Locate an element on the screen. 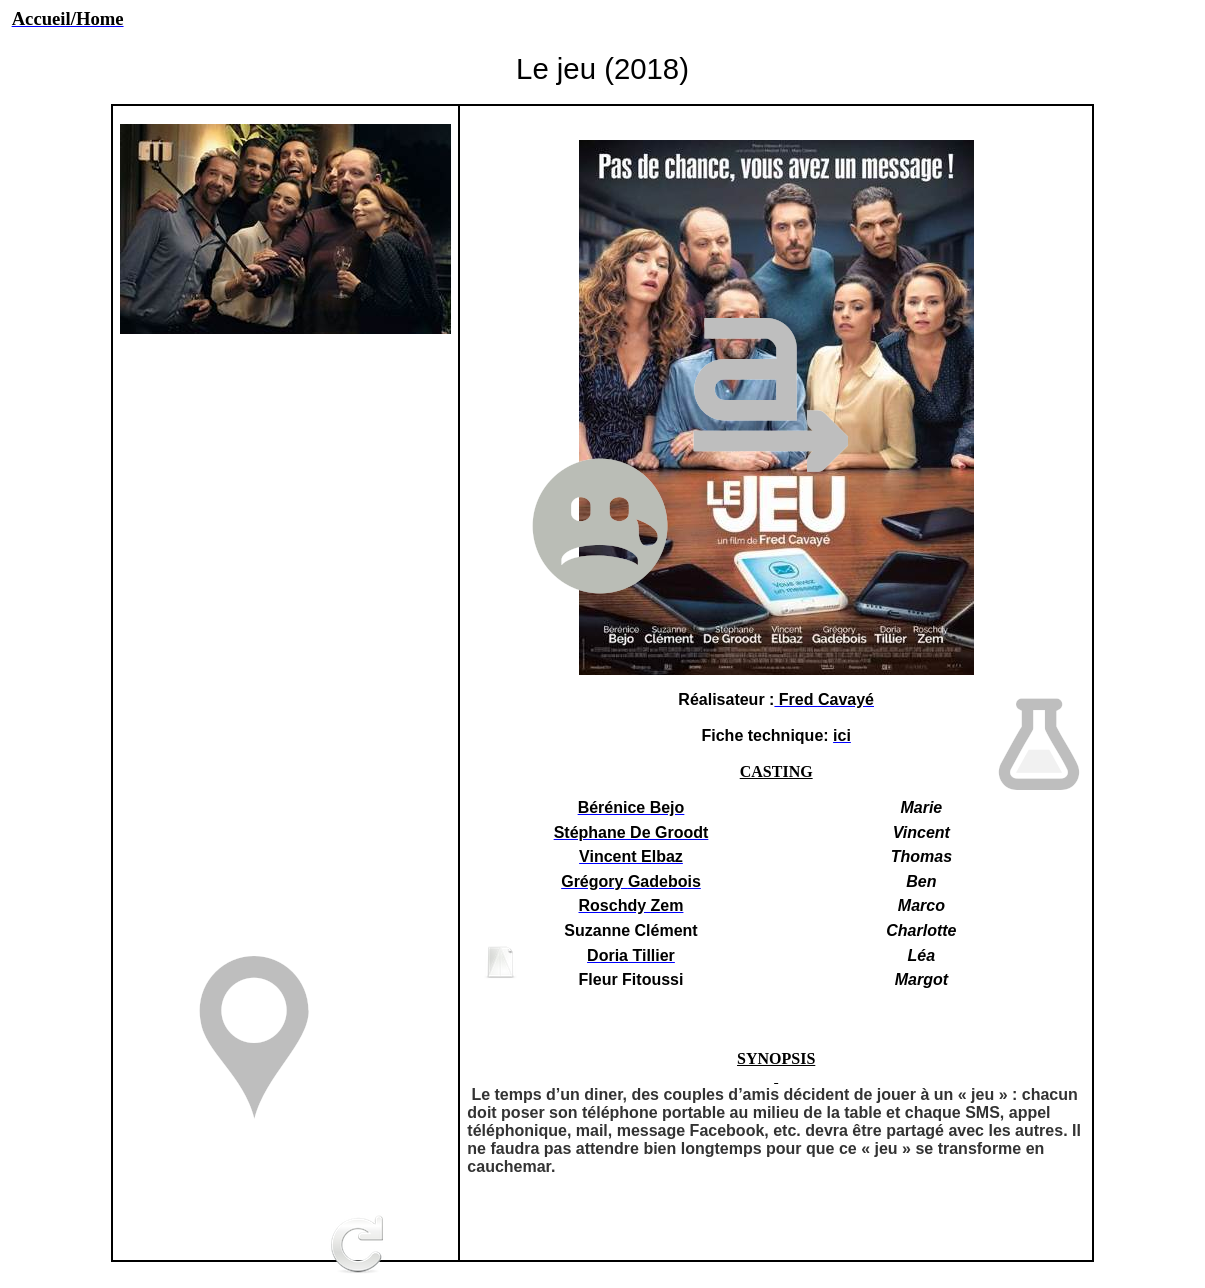 This screenshot has width=1205, height=1288. a text file template or document skeleton is located at coordinates (501, 962).